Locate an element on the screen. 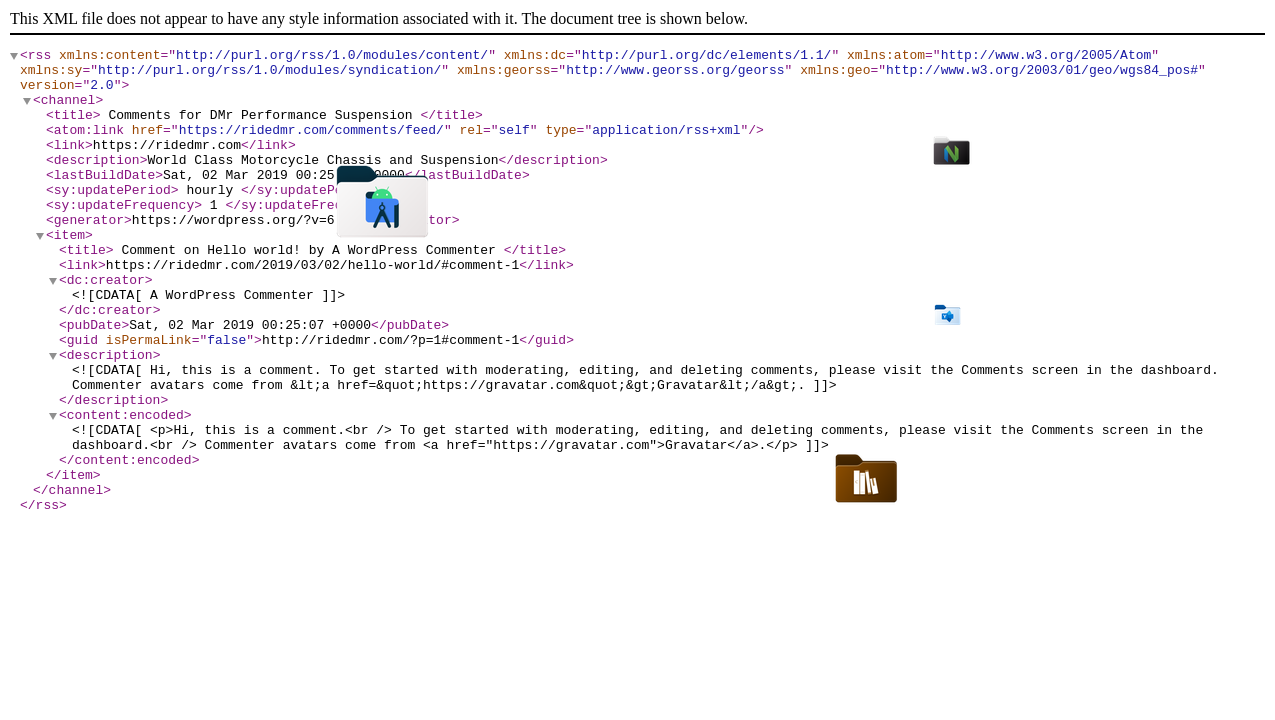 The width and height of the screenshot is (1275, 720). open android studio projects folder is located at coordinates (382, 204).